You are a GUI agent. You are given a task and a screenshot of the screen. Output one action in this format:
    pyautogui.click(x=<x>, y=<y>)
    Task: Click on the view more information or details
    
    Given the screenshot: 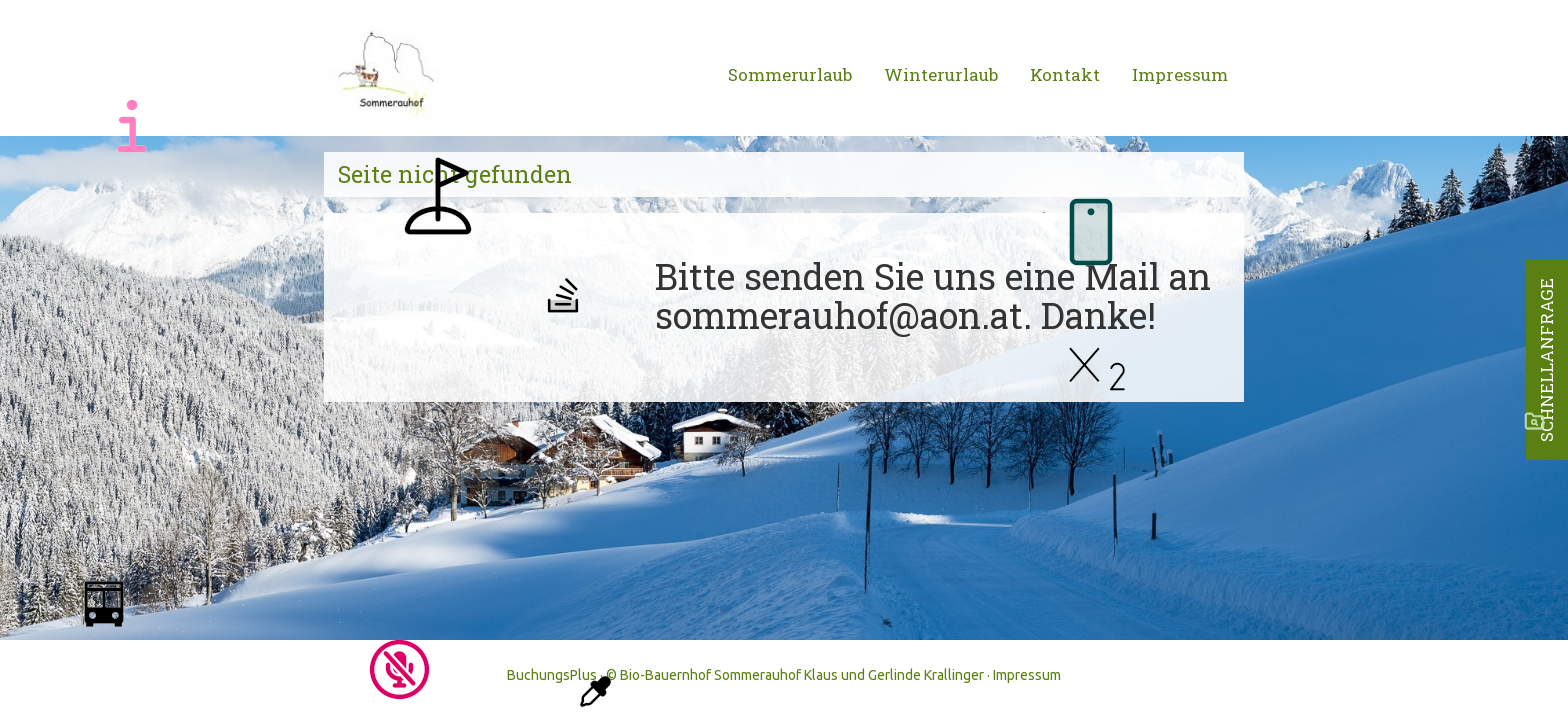 What is the action you would take?
    pyautogui.click(x=132, y=126)
    